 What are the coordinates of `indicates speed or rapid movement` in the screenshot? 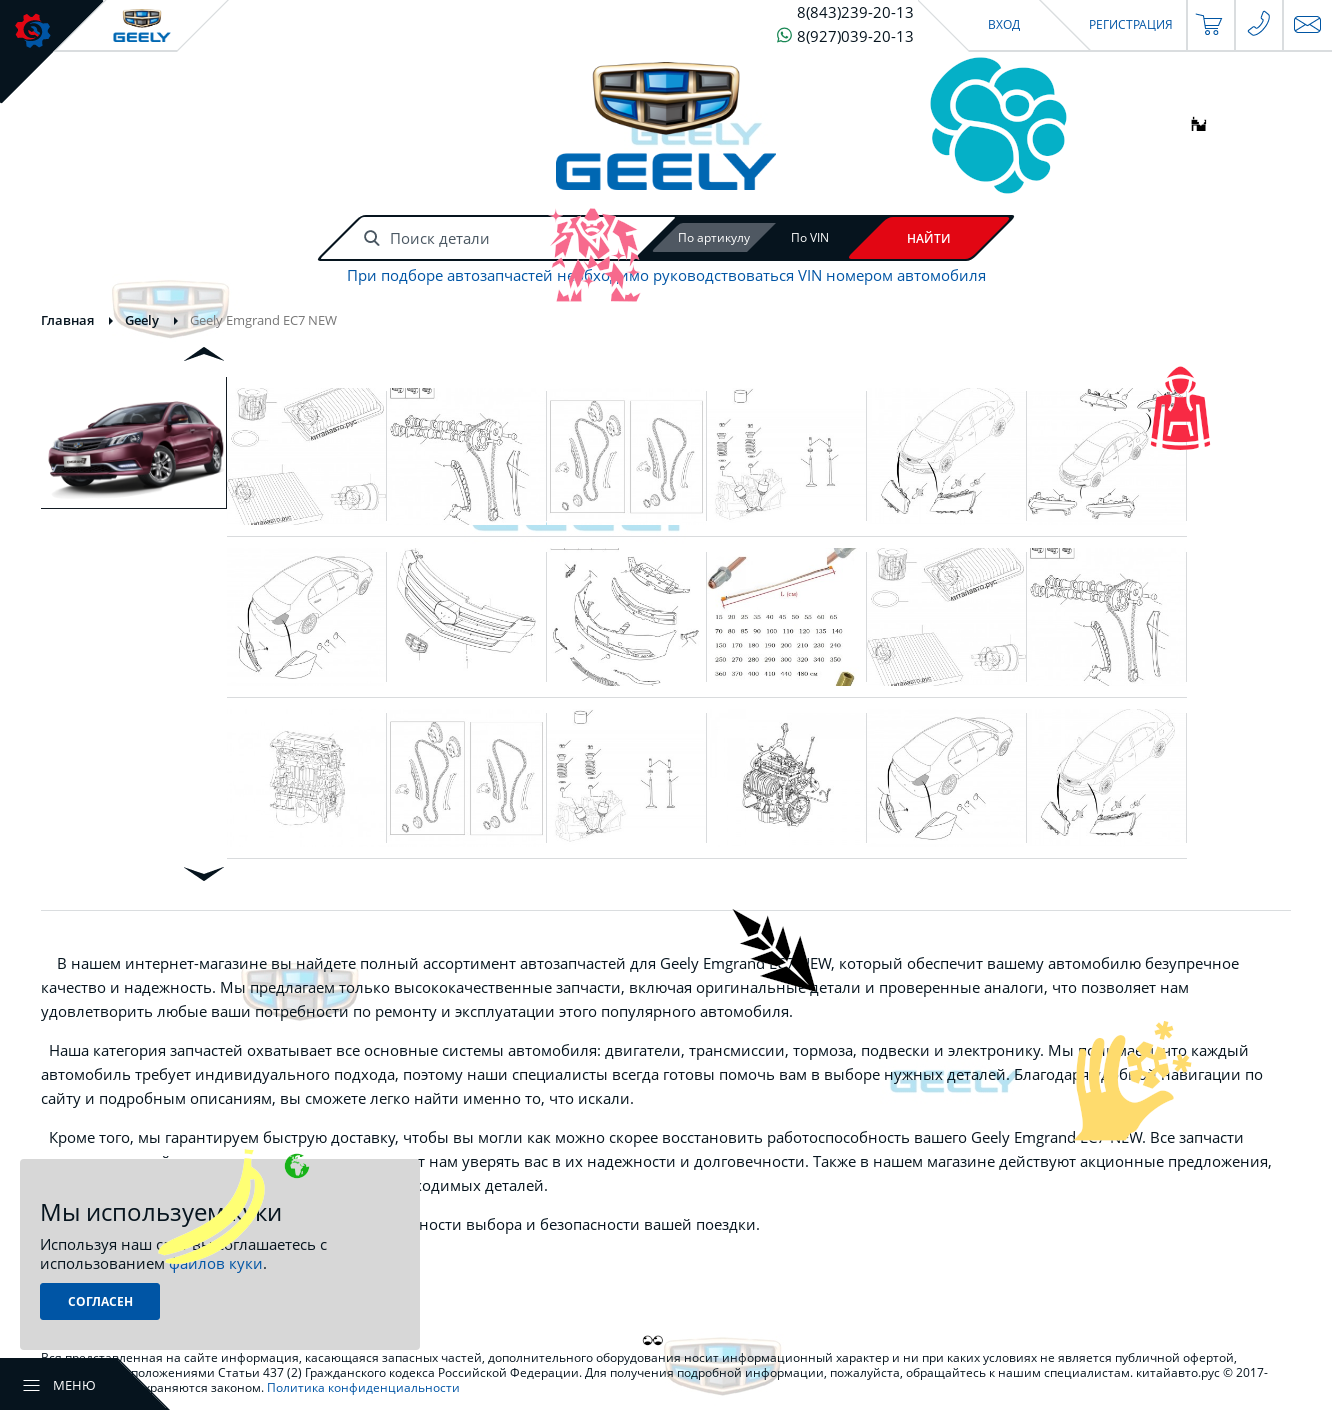 It's located at (774, 950).